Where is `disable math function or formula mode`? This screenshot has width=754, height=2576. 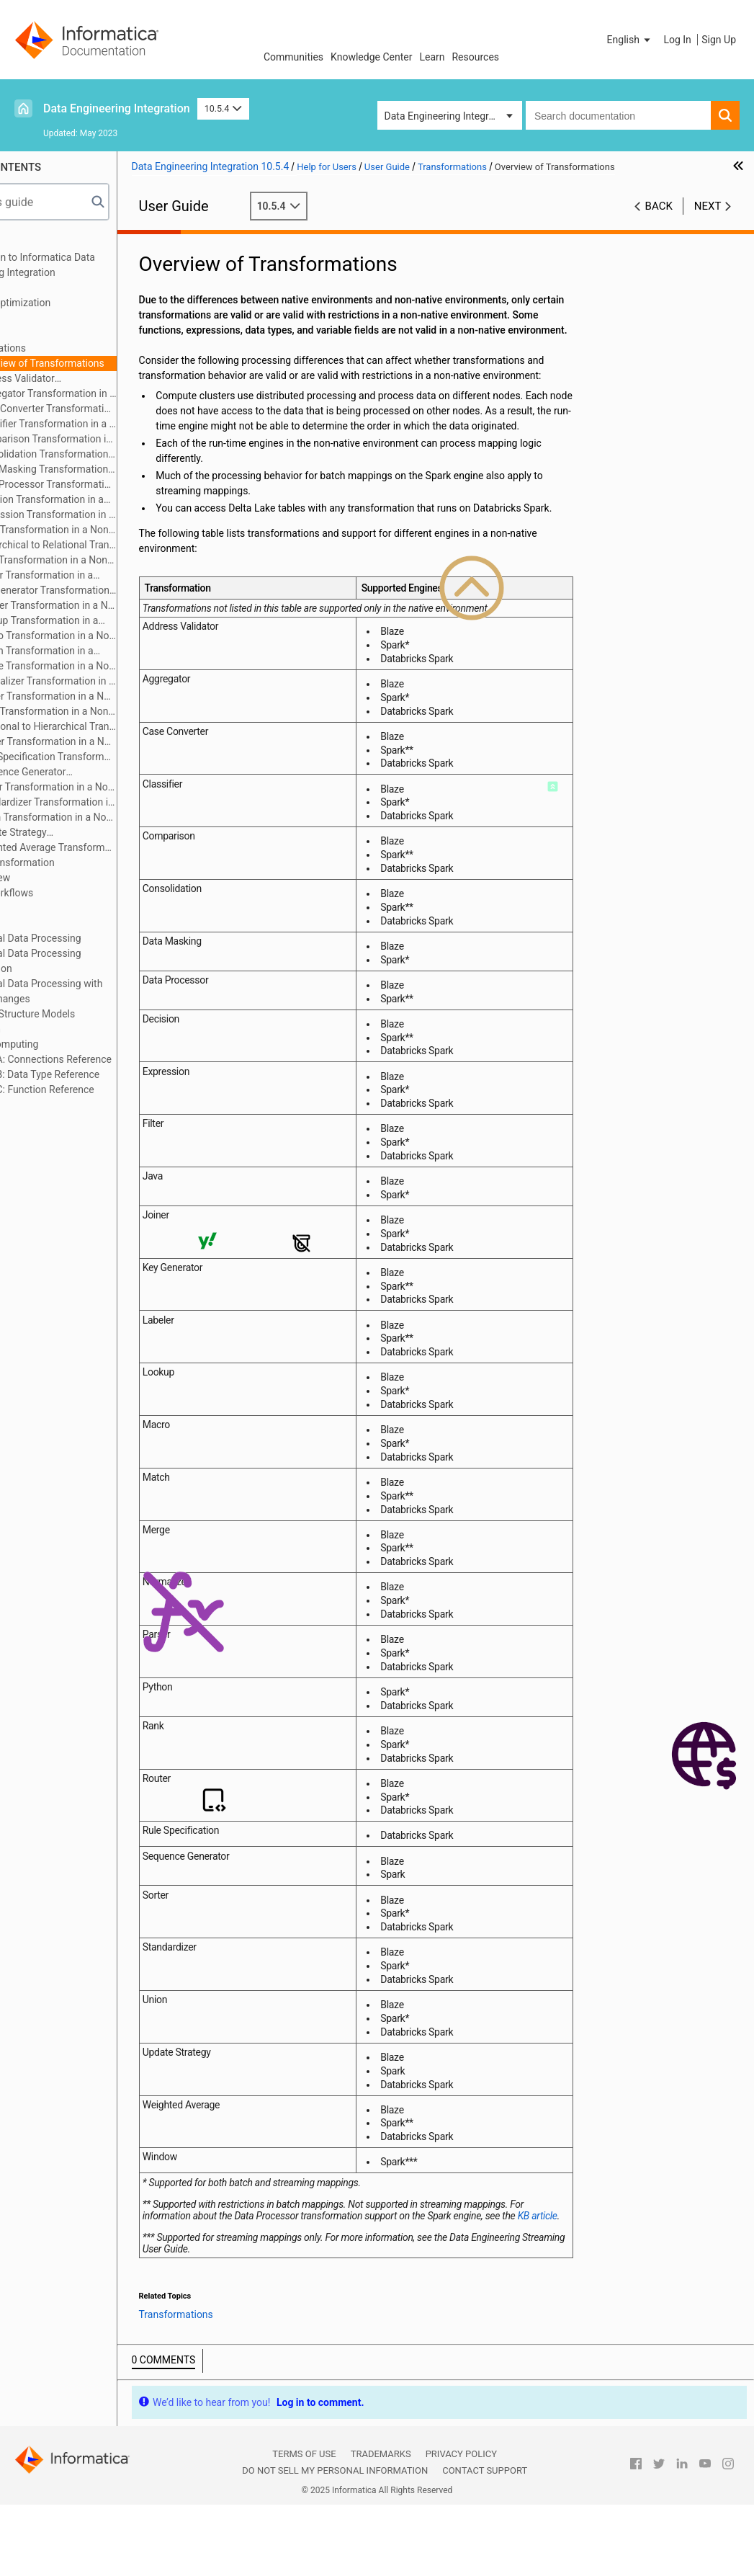 disable math function or formula mode is located at coordinates (184, 1612).